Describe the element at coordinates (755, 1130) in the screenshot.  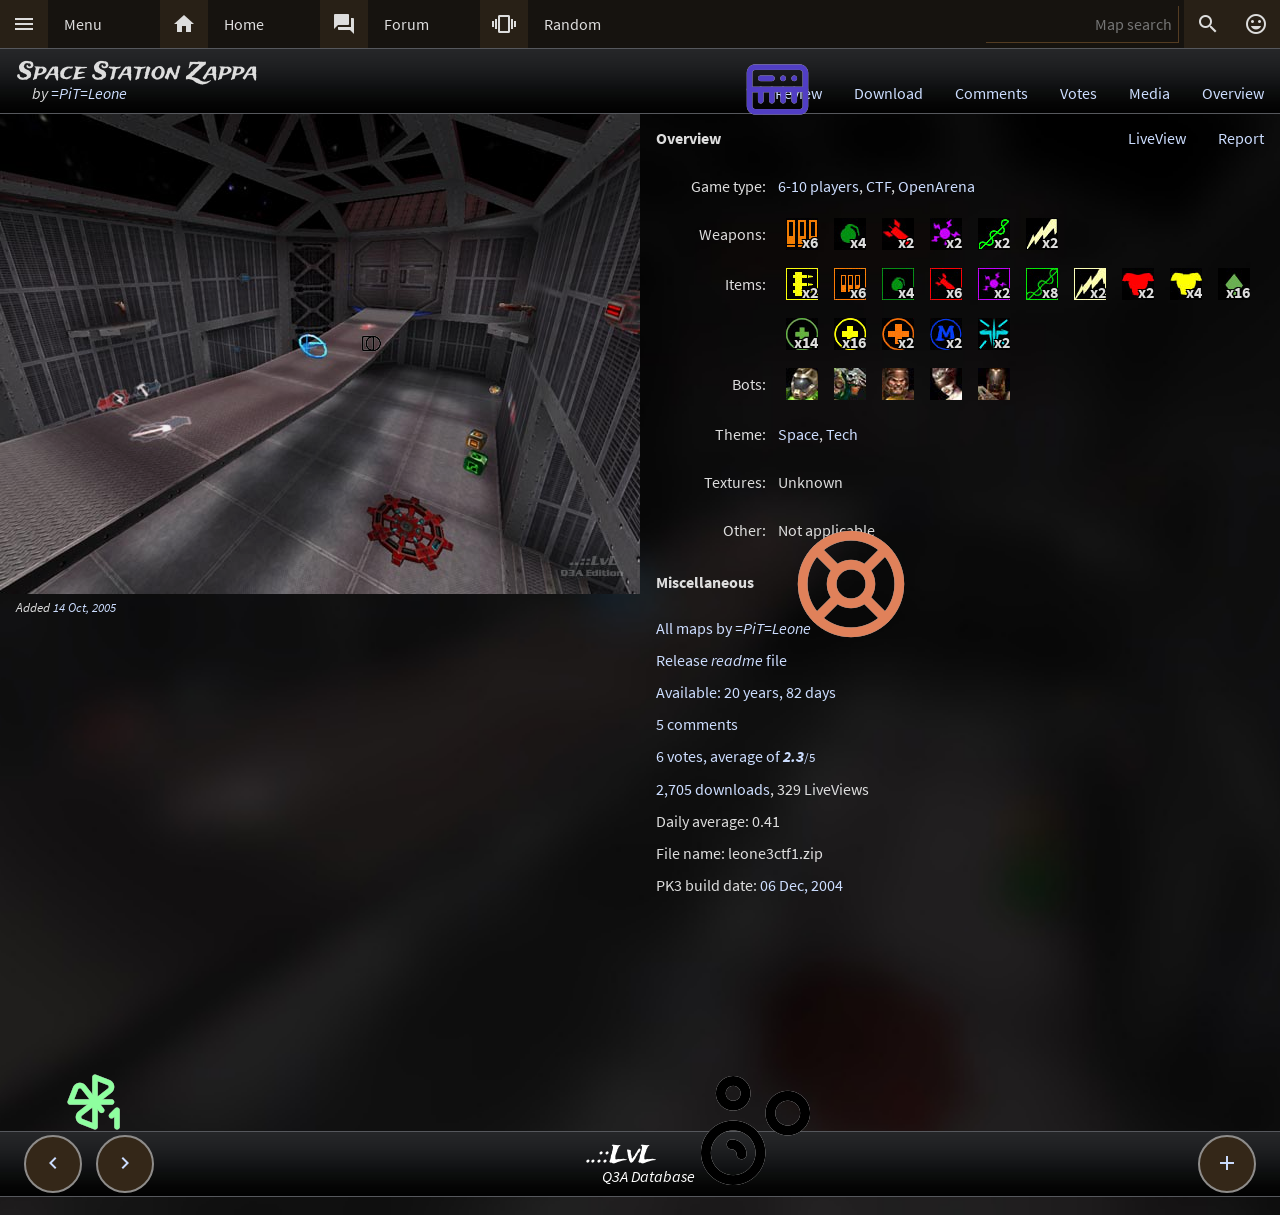
I see `open chat or messaging` at that location.